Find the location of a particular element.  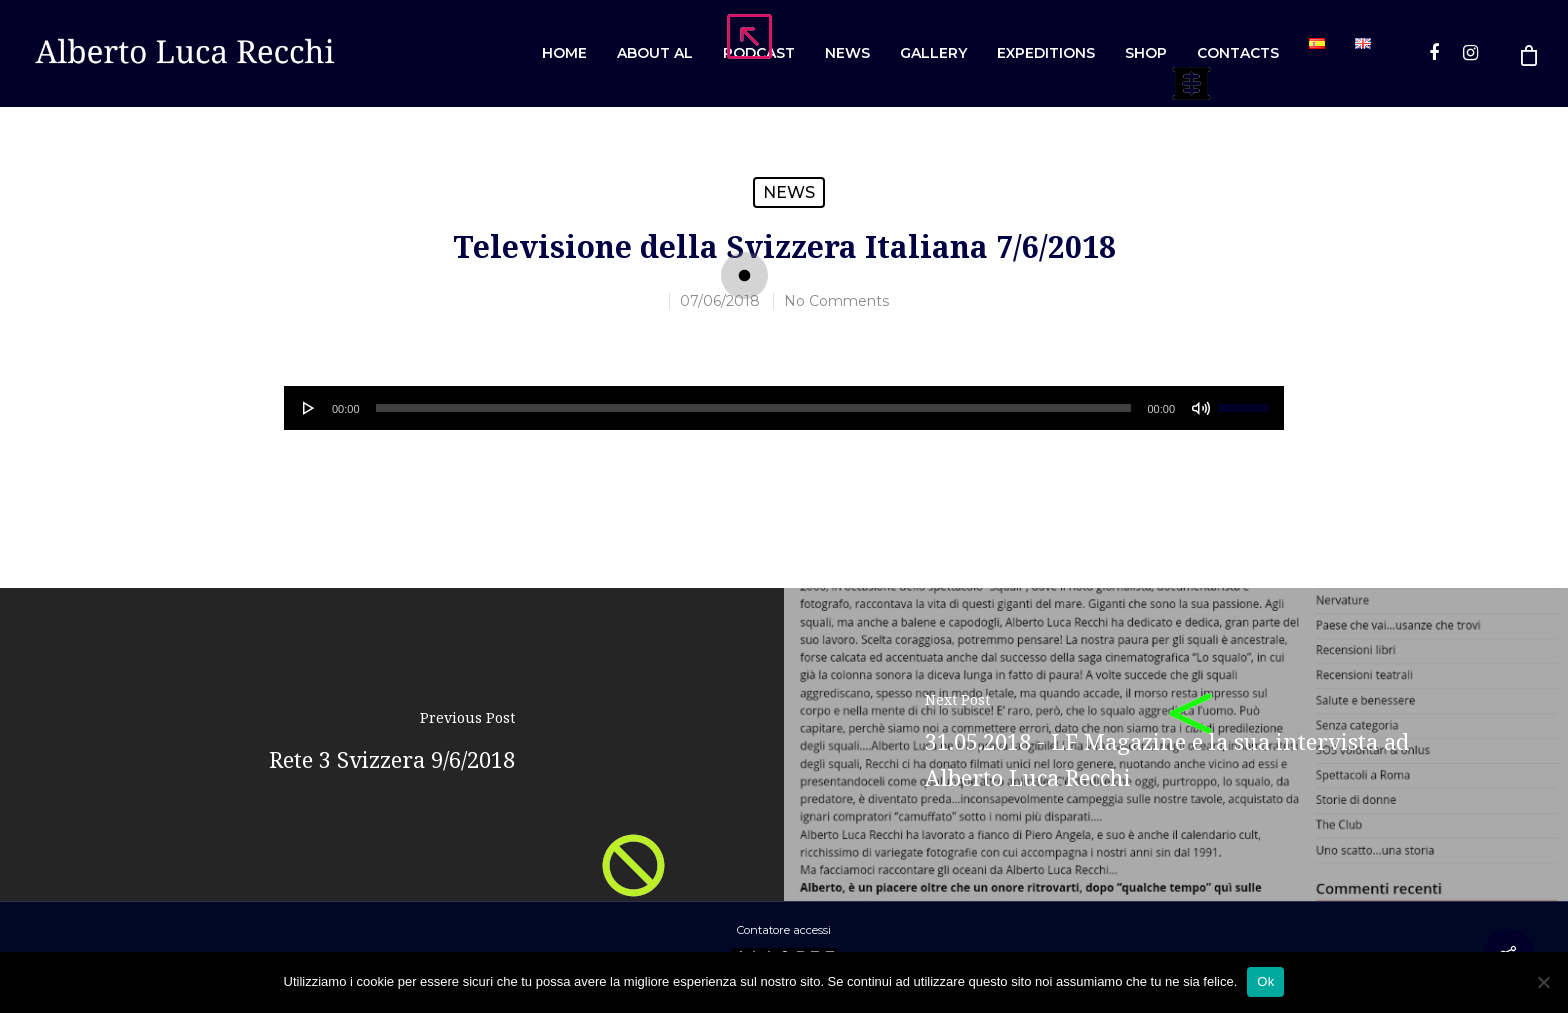

indicates a prohibited or blocked action is located at coordinates (633, 865).